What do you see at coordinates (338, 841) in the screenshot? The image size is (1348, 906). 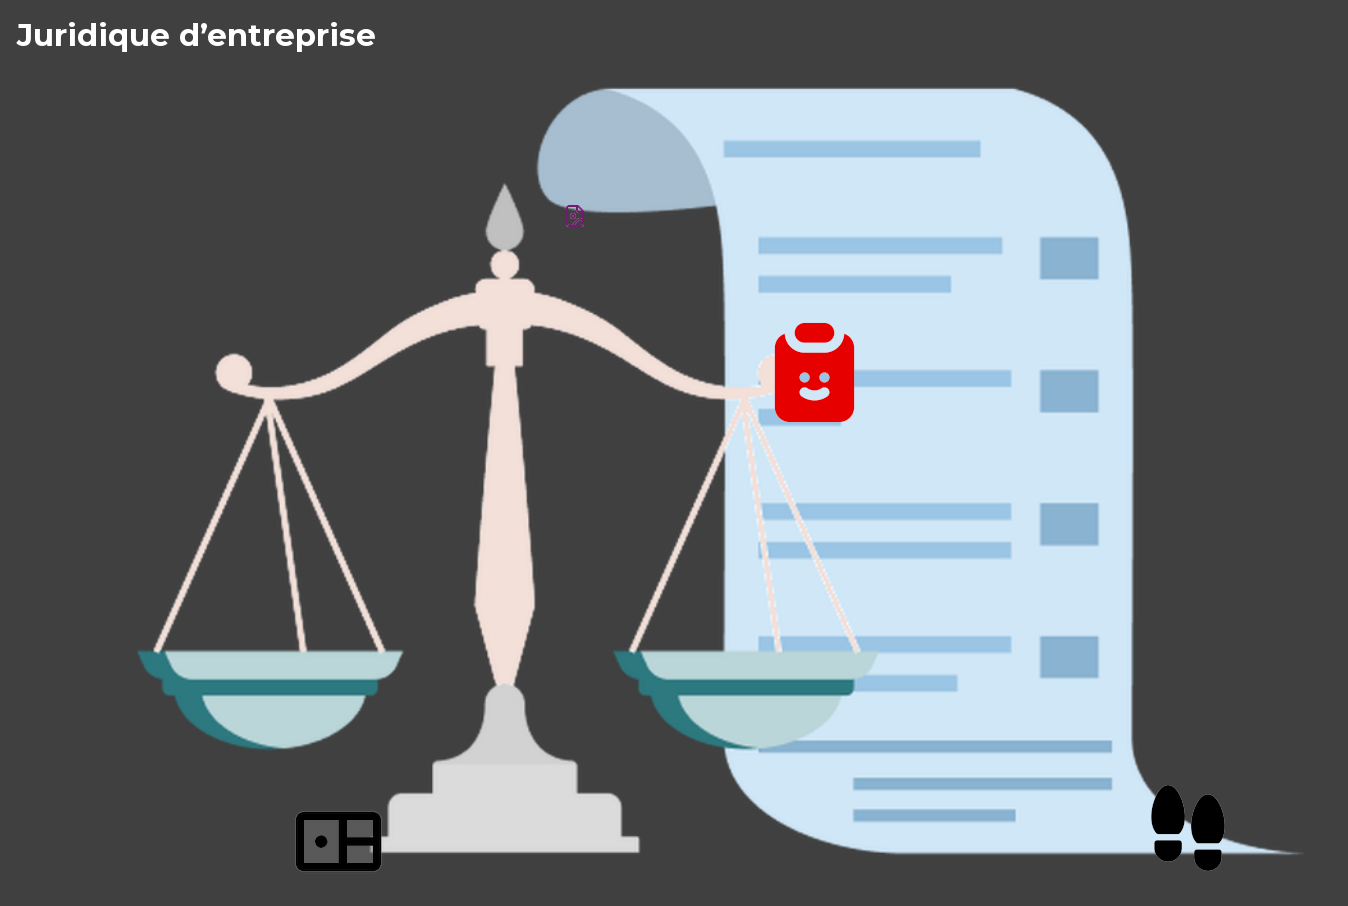 I see `view bento box or meal options` at bounding box center [338, 841].